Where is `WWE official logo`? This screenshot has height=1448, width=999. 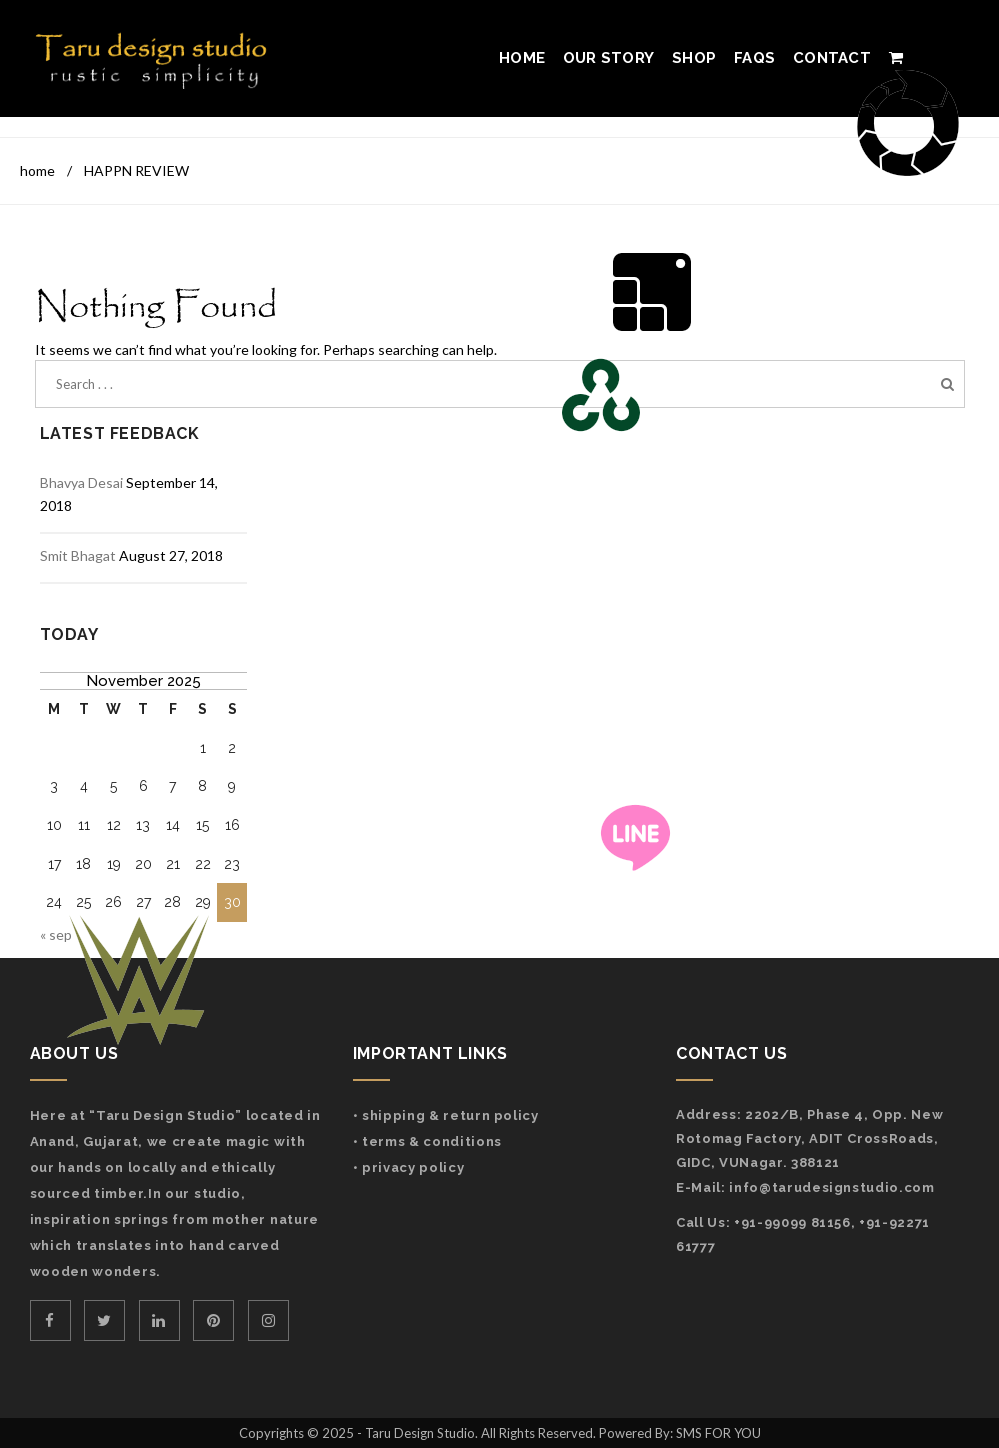 WWE official logo is located at coordinates (138, 980).